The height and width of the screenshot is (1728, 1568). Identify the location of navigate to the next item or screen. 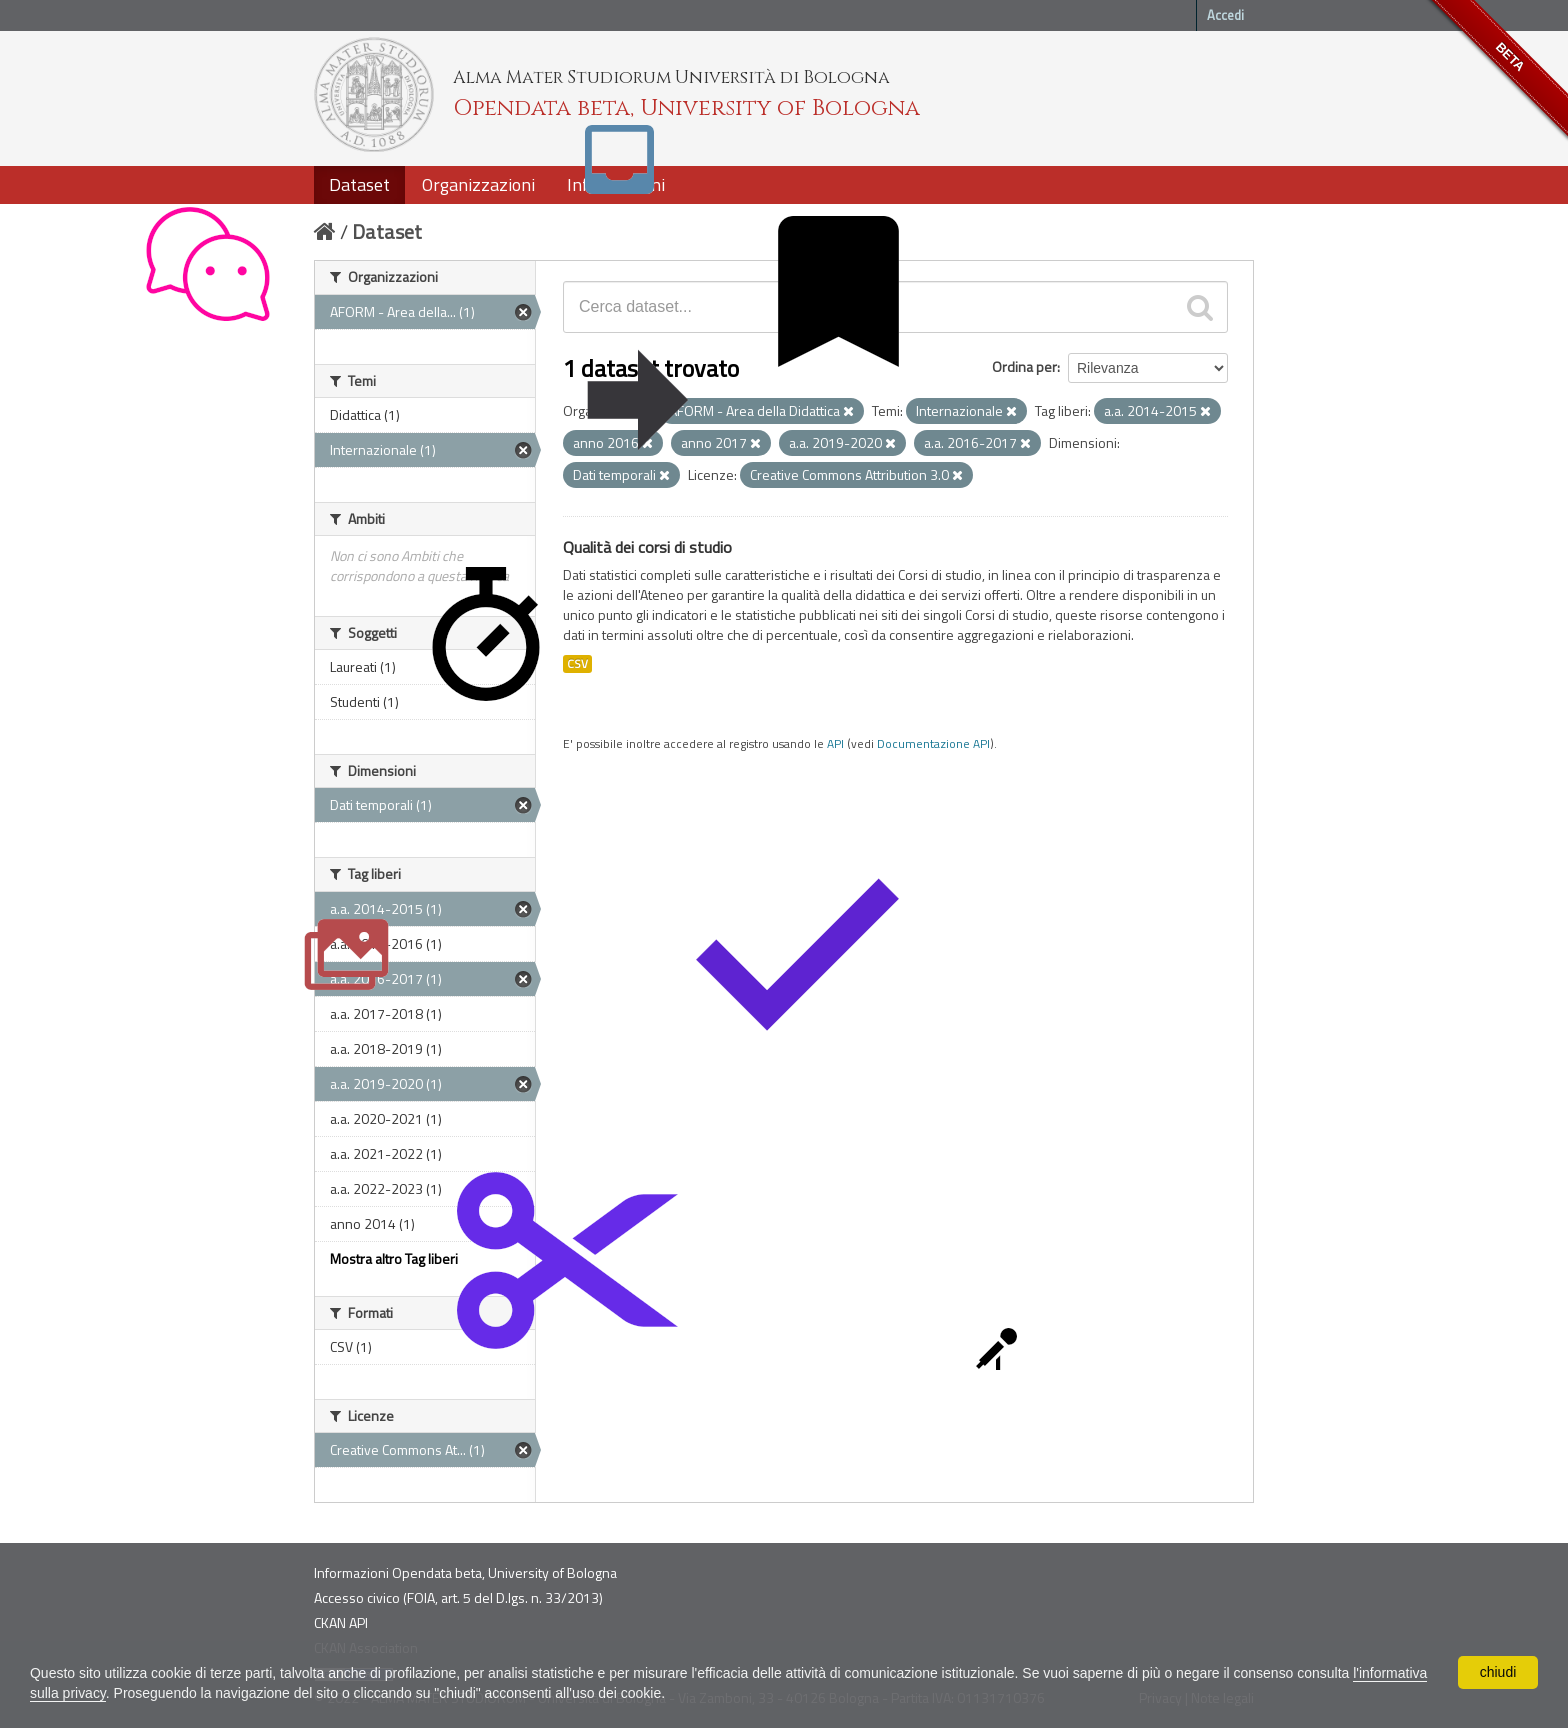
(638, 400).